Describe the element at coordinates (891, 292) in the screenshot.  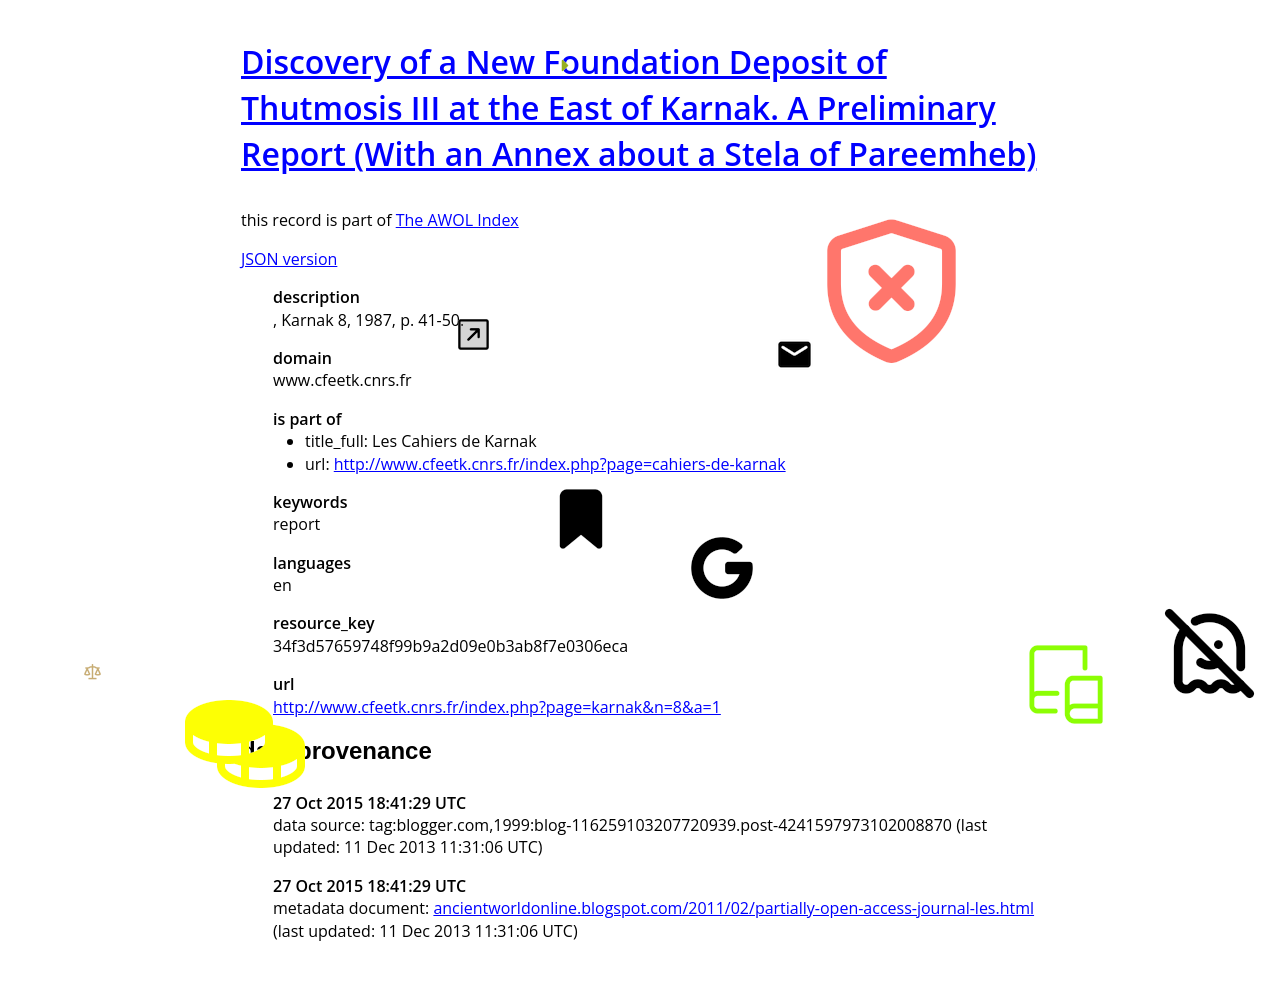
I see `security check failed` at that location.